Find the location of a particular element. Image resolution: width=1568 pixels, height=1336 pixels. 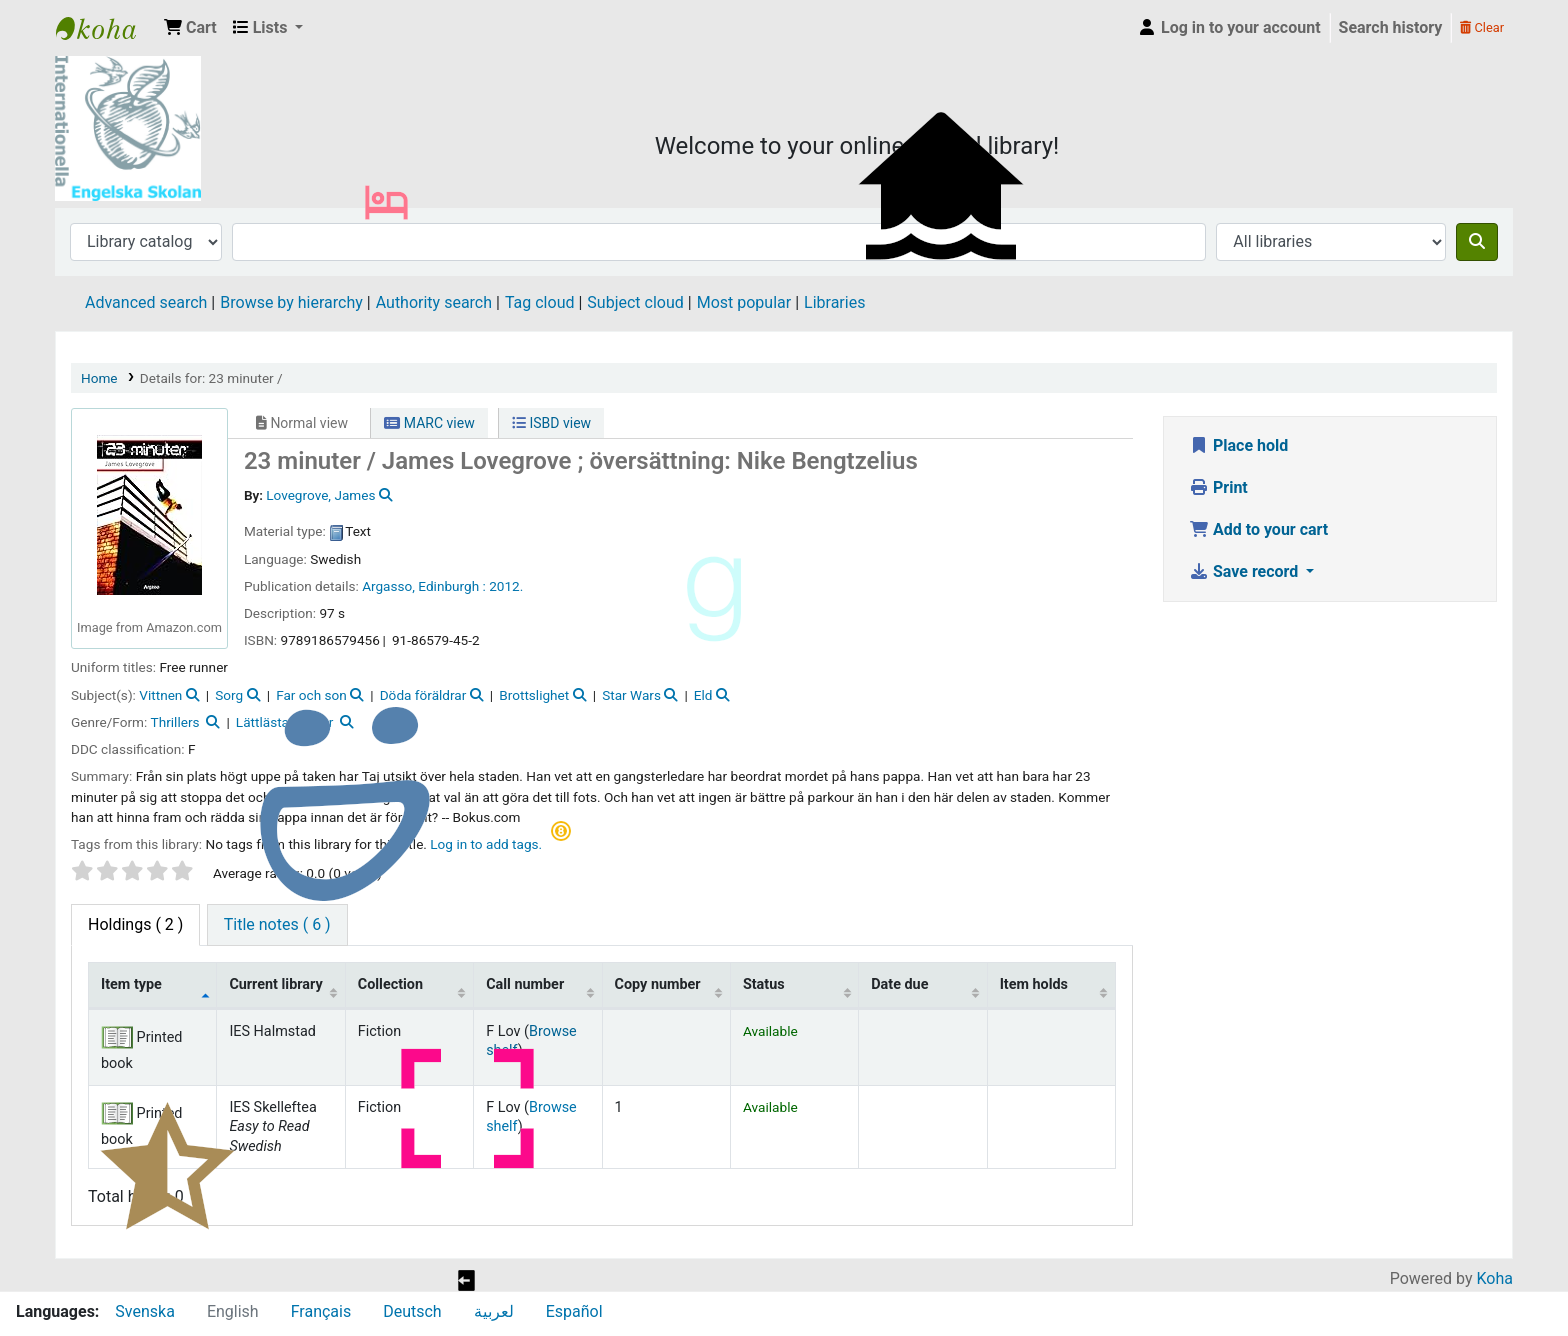

link to Goodreads profile is located at coordinates (714, 599).